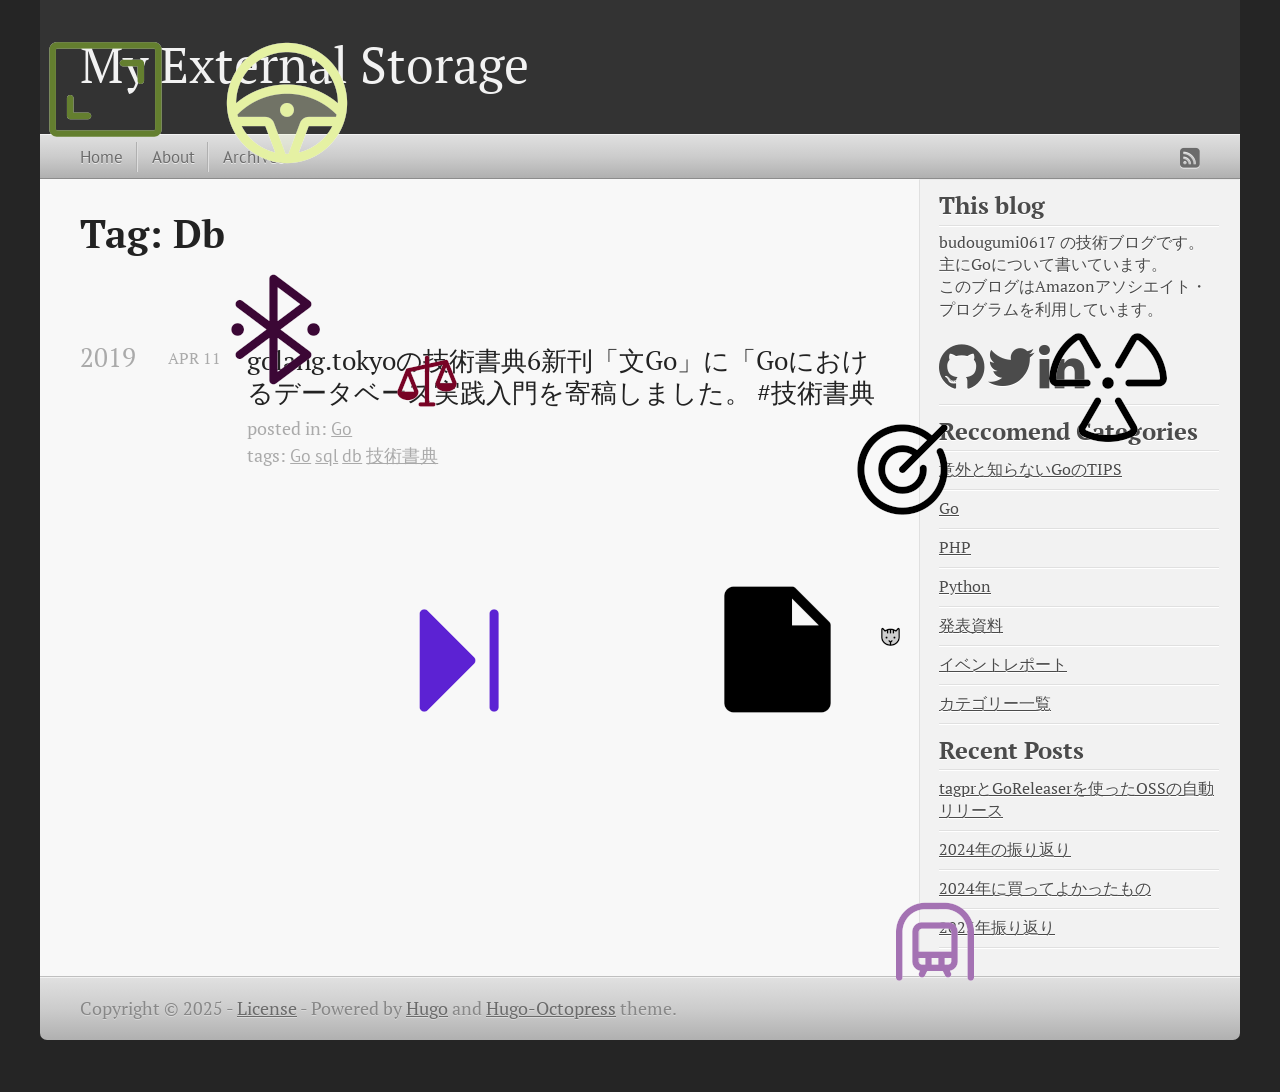 This screenshot has width=1280, height=1092. What do you see at coordinates (935, 945) in the screenshot?
I see `access subway or metro transit information` at bounding box center [935, 945].